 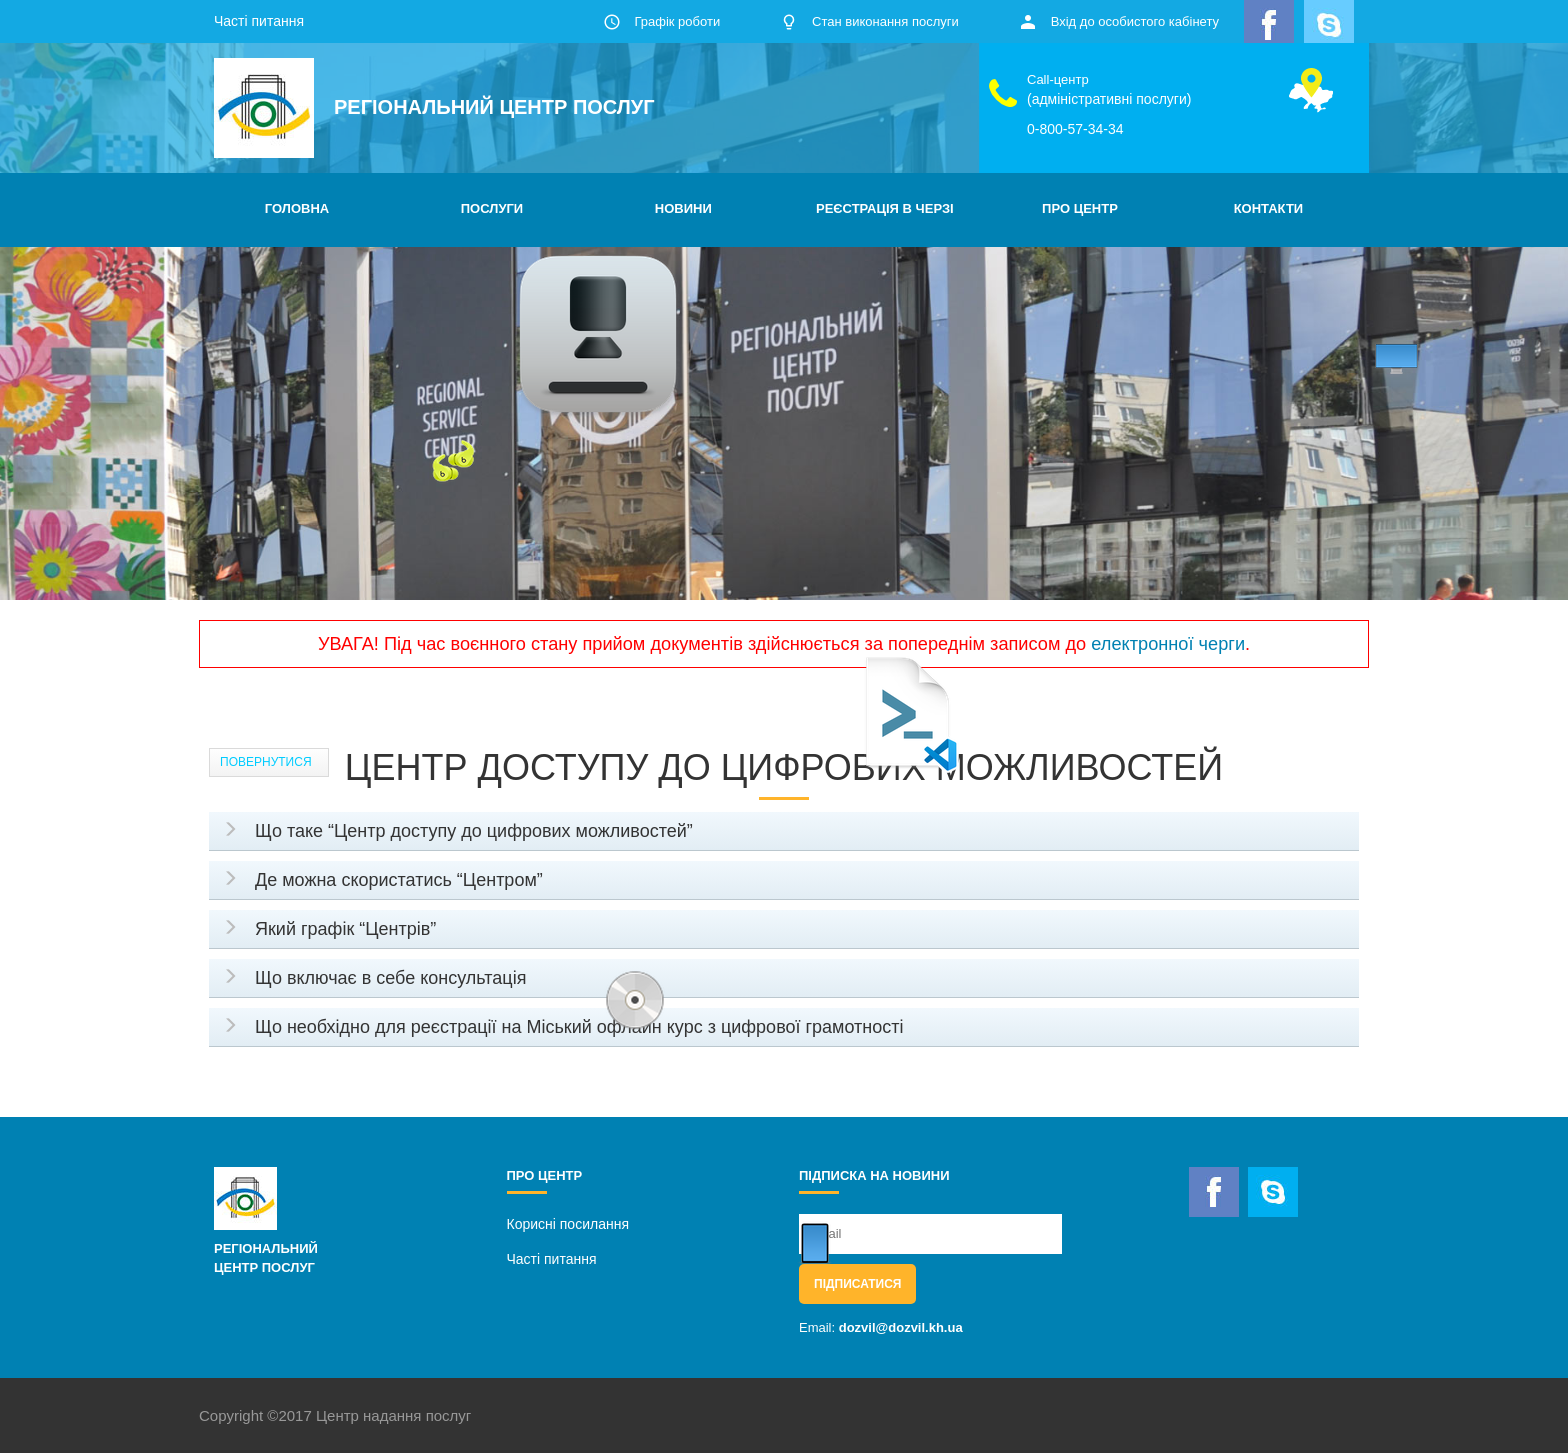 What do you see at coordinates (1396, 354) in the screenshot?
I see `apple pro display xdr monitor` at bounding box center [1396, 354].